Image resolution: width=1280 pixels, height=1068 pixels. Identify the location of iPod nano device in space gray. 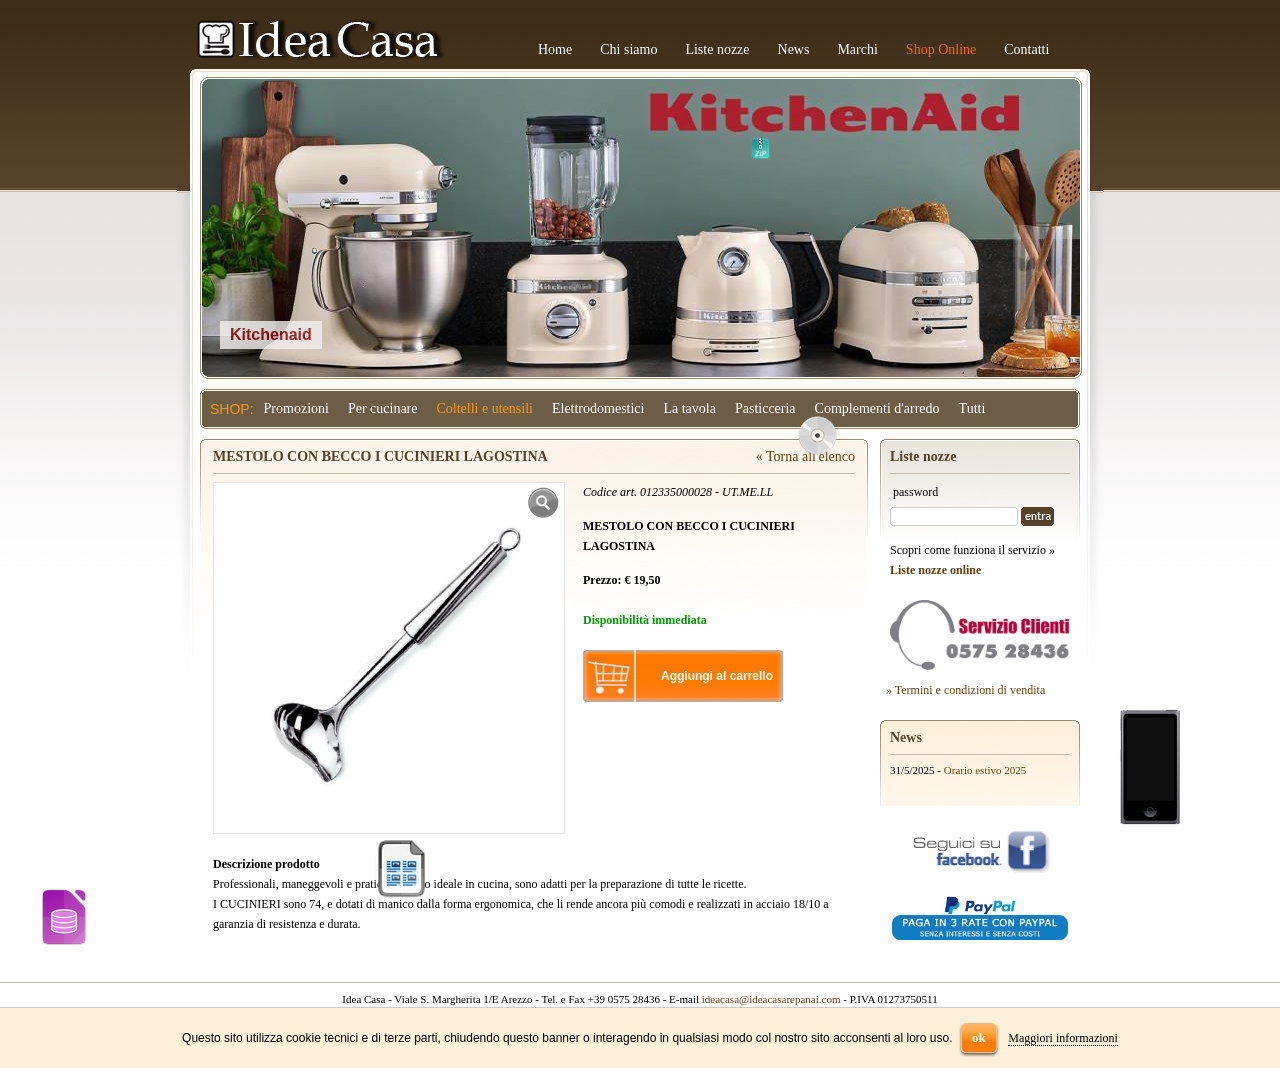
(1150, 767).